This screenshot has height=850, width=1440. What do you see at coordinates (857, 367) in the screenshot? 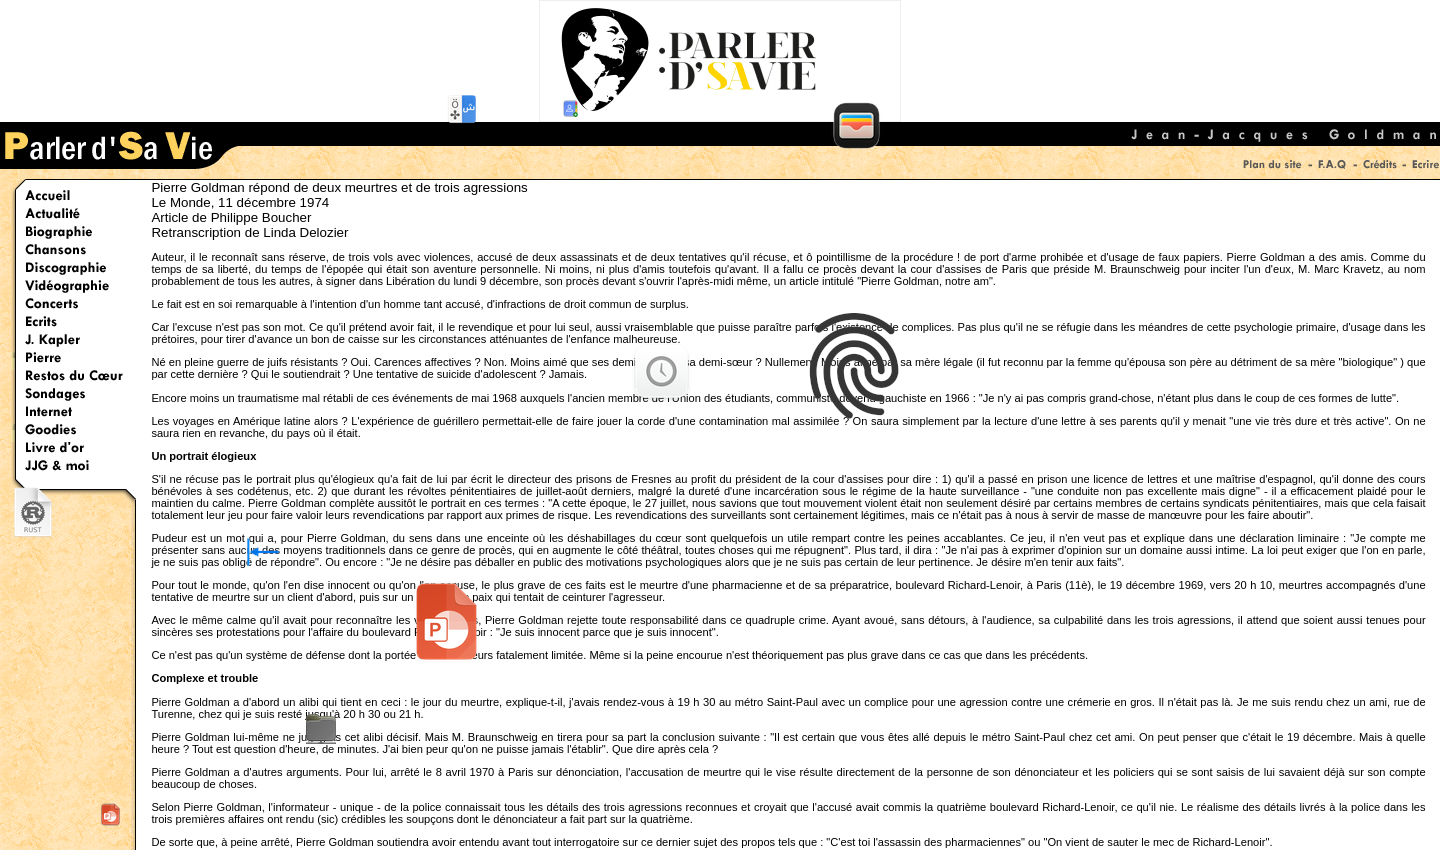
I see `authenticate with biometric fingerprint` at bounding box center [857, 367].